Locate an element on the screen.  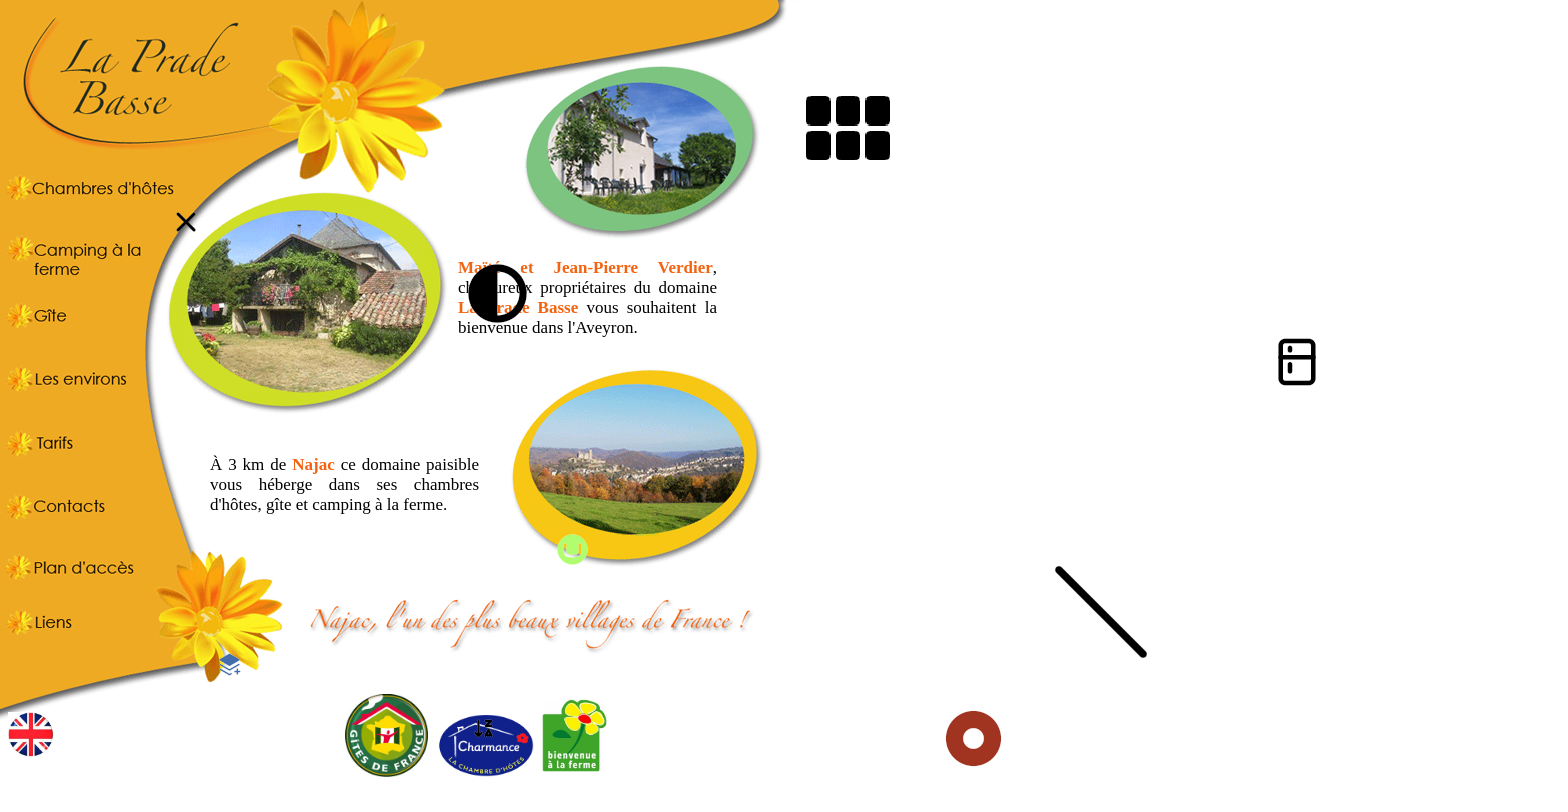
toggle between light and dark mode is located at coordinates (497, 293).